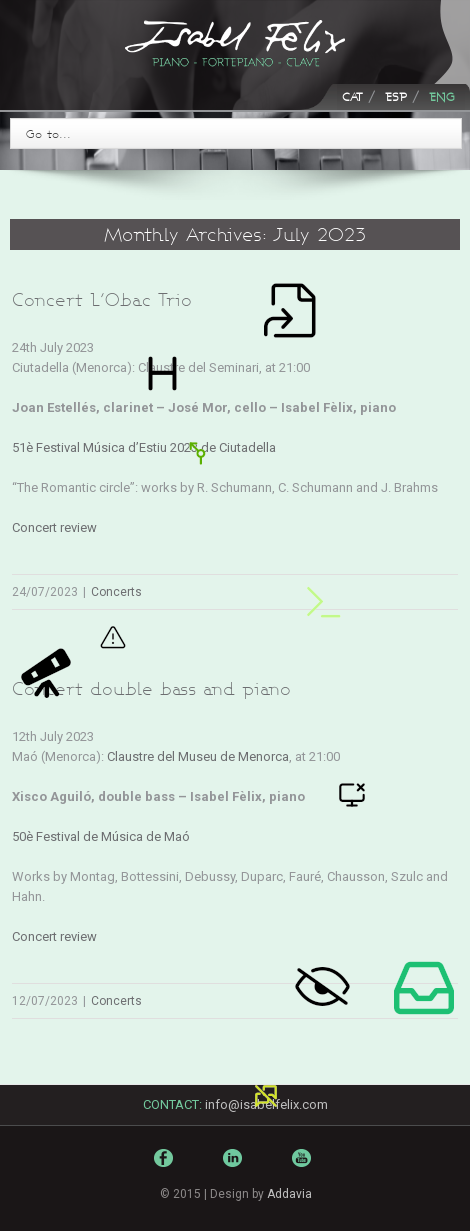 The image size is (470, 1231). What do you see at coordinates (162, 373) in the screenshot?
I see `insert a heading in a text editor` at bounding box center [162, 373].